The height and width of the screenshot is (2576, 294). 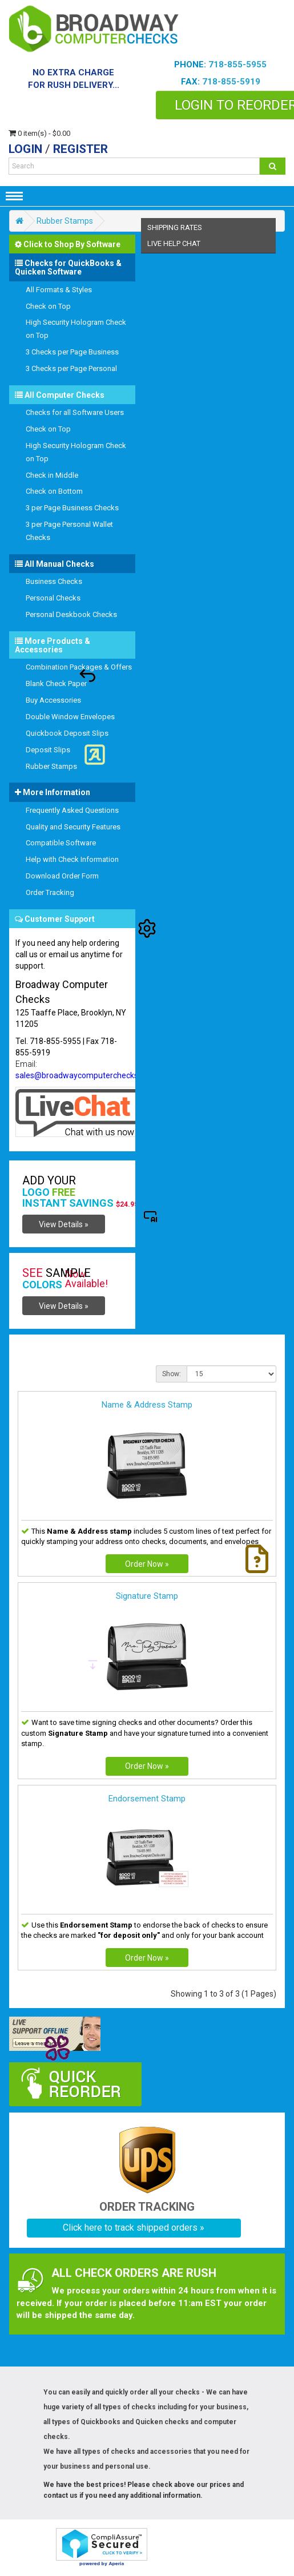 I want to click on download file or content, so click(x=92, y=1664).